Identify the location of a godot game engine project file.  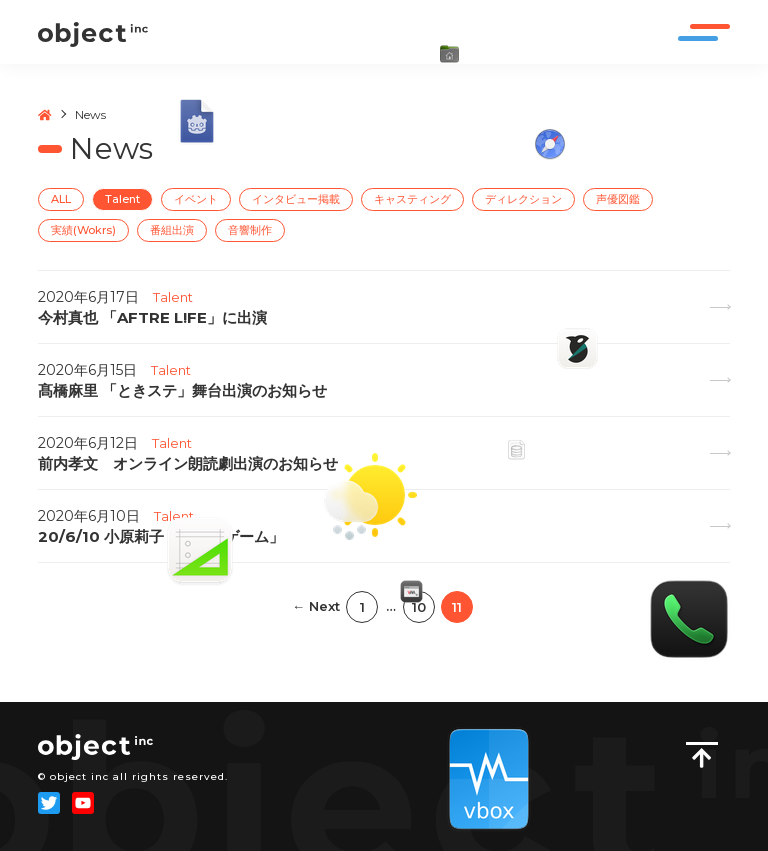
(197, 122).